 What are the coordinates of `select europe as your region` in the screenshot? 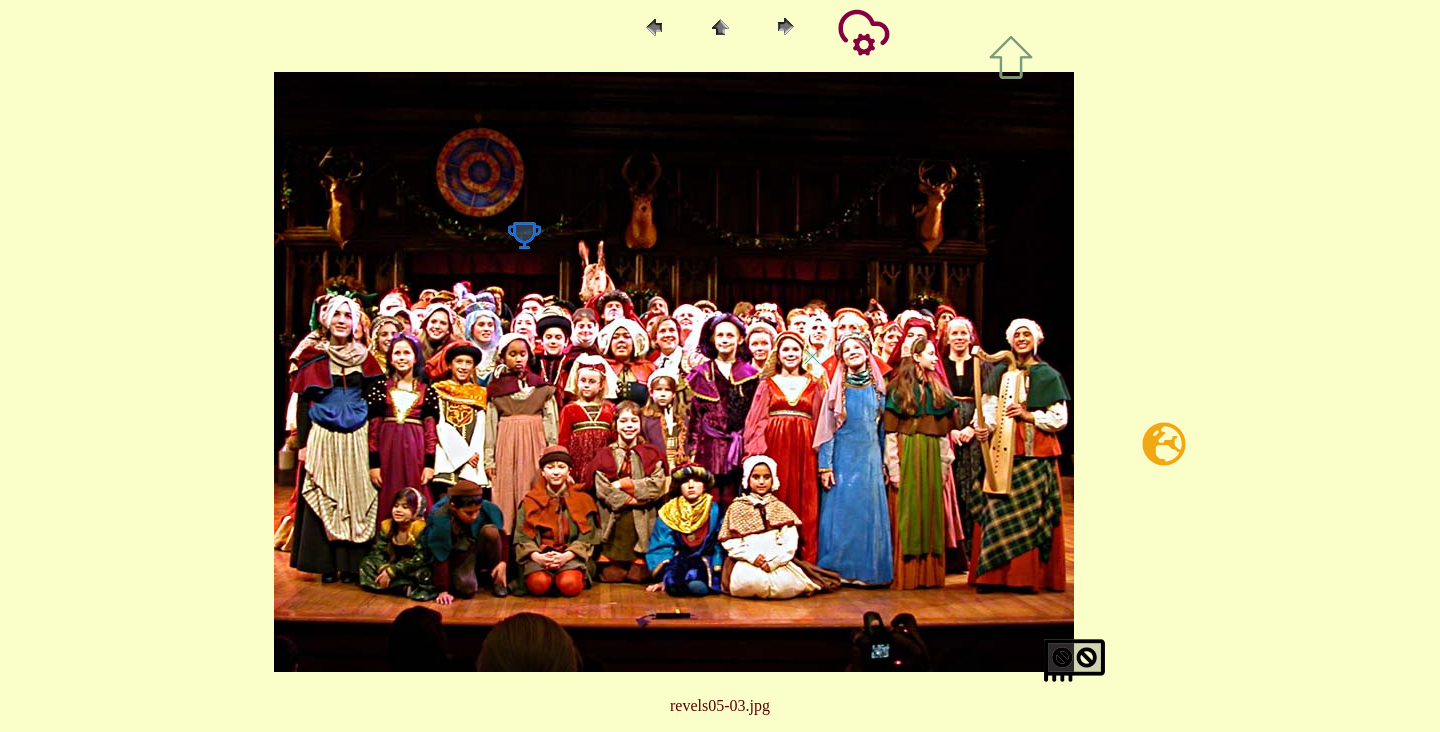 It's located at (1164, 444).